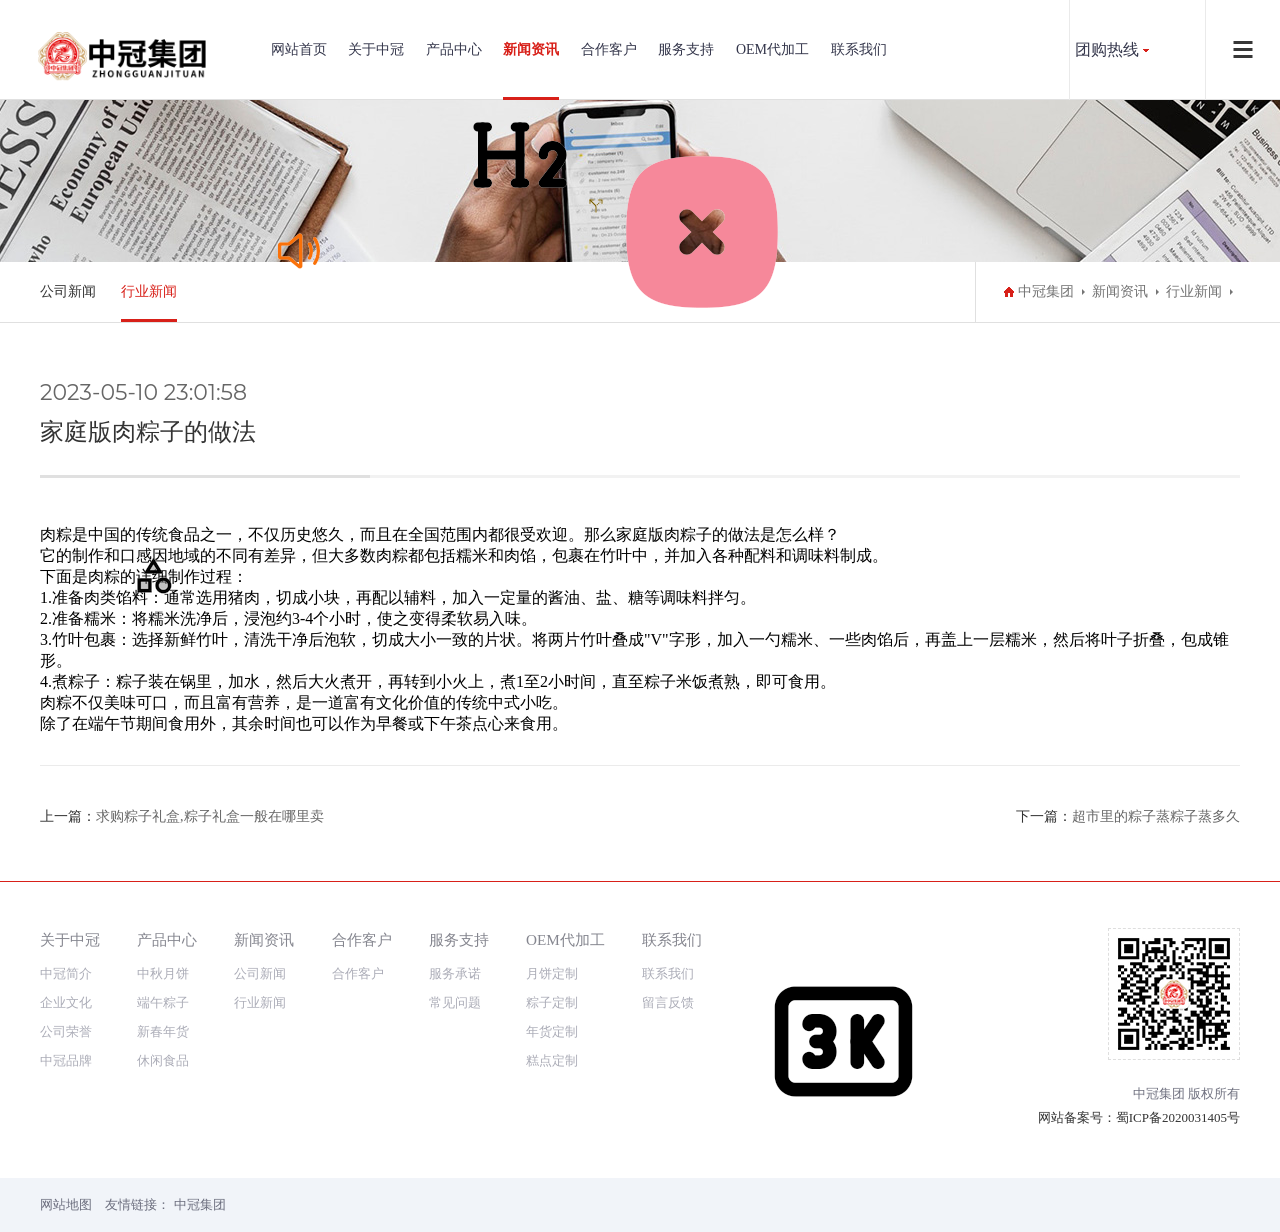  I want to click on browse or filter by category, so click(153, 575).